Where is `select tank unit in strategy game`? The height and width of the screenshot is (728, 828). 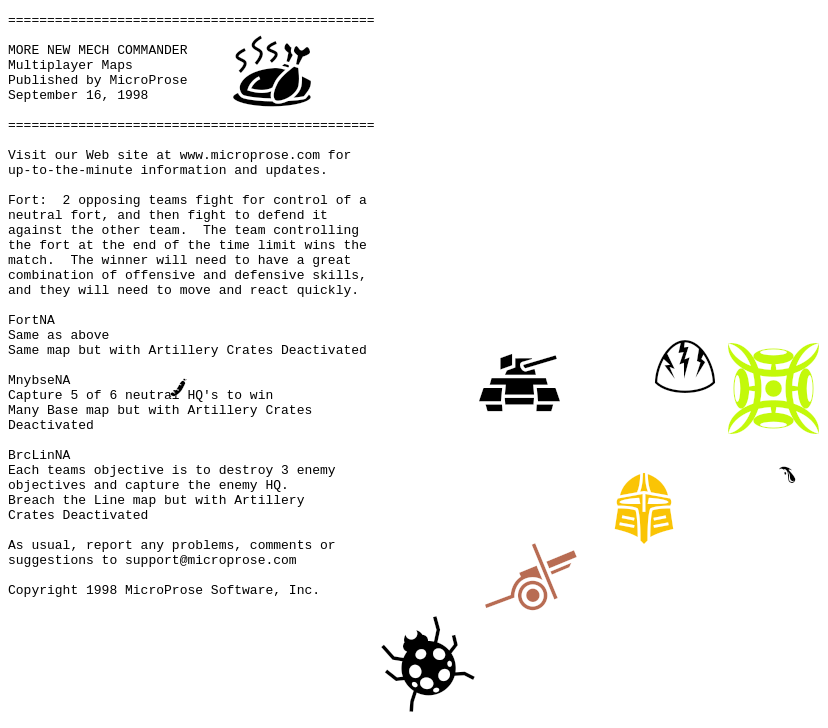
select tank unit in strategy game is located at coordinates (519, 382).